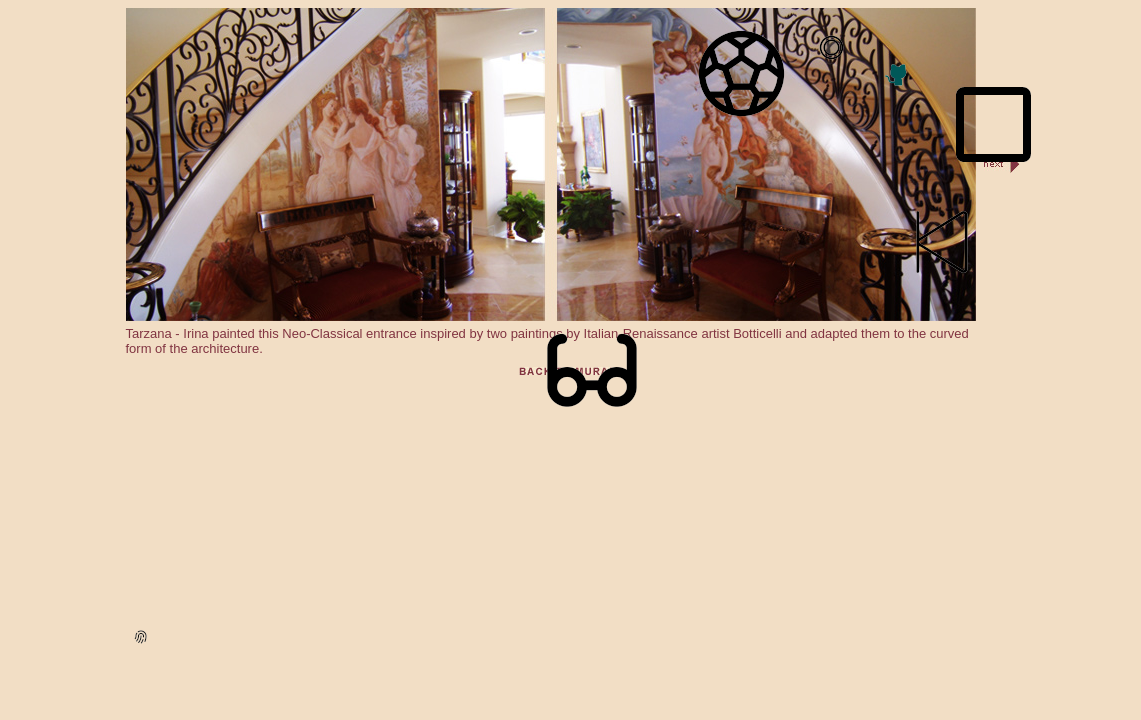 The image size is (1141, 720). I want to click on start recording audio or video, so click(831, 47).